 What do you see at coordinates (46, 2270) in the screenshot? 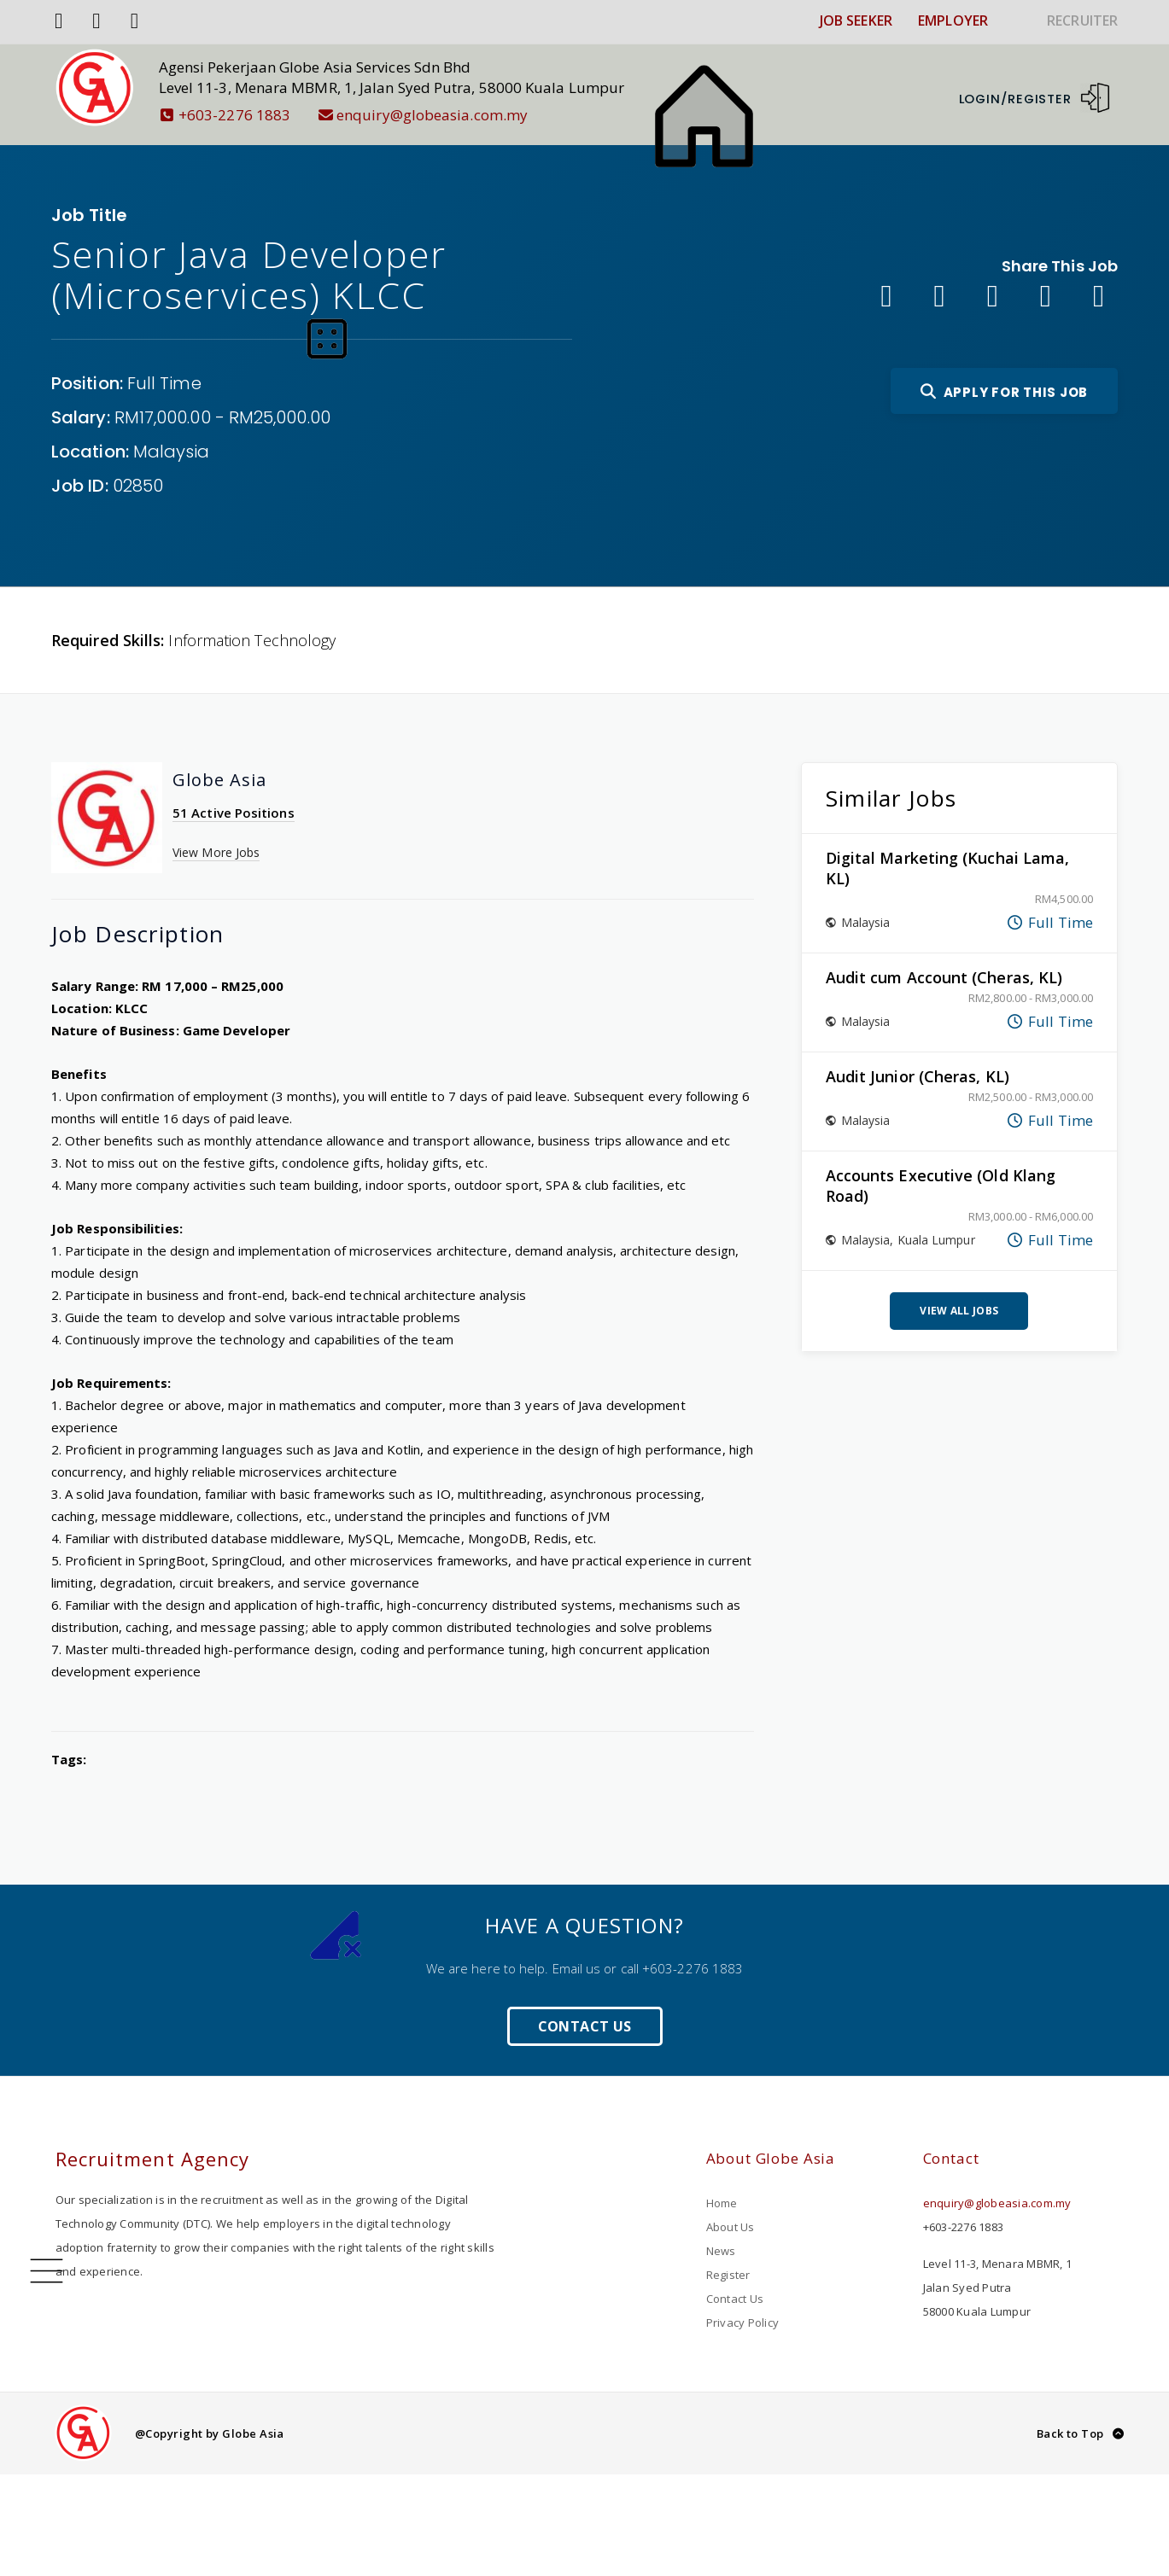
I see `open navigation menu` at bounding box center [46, 2270].